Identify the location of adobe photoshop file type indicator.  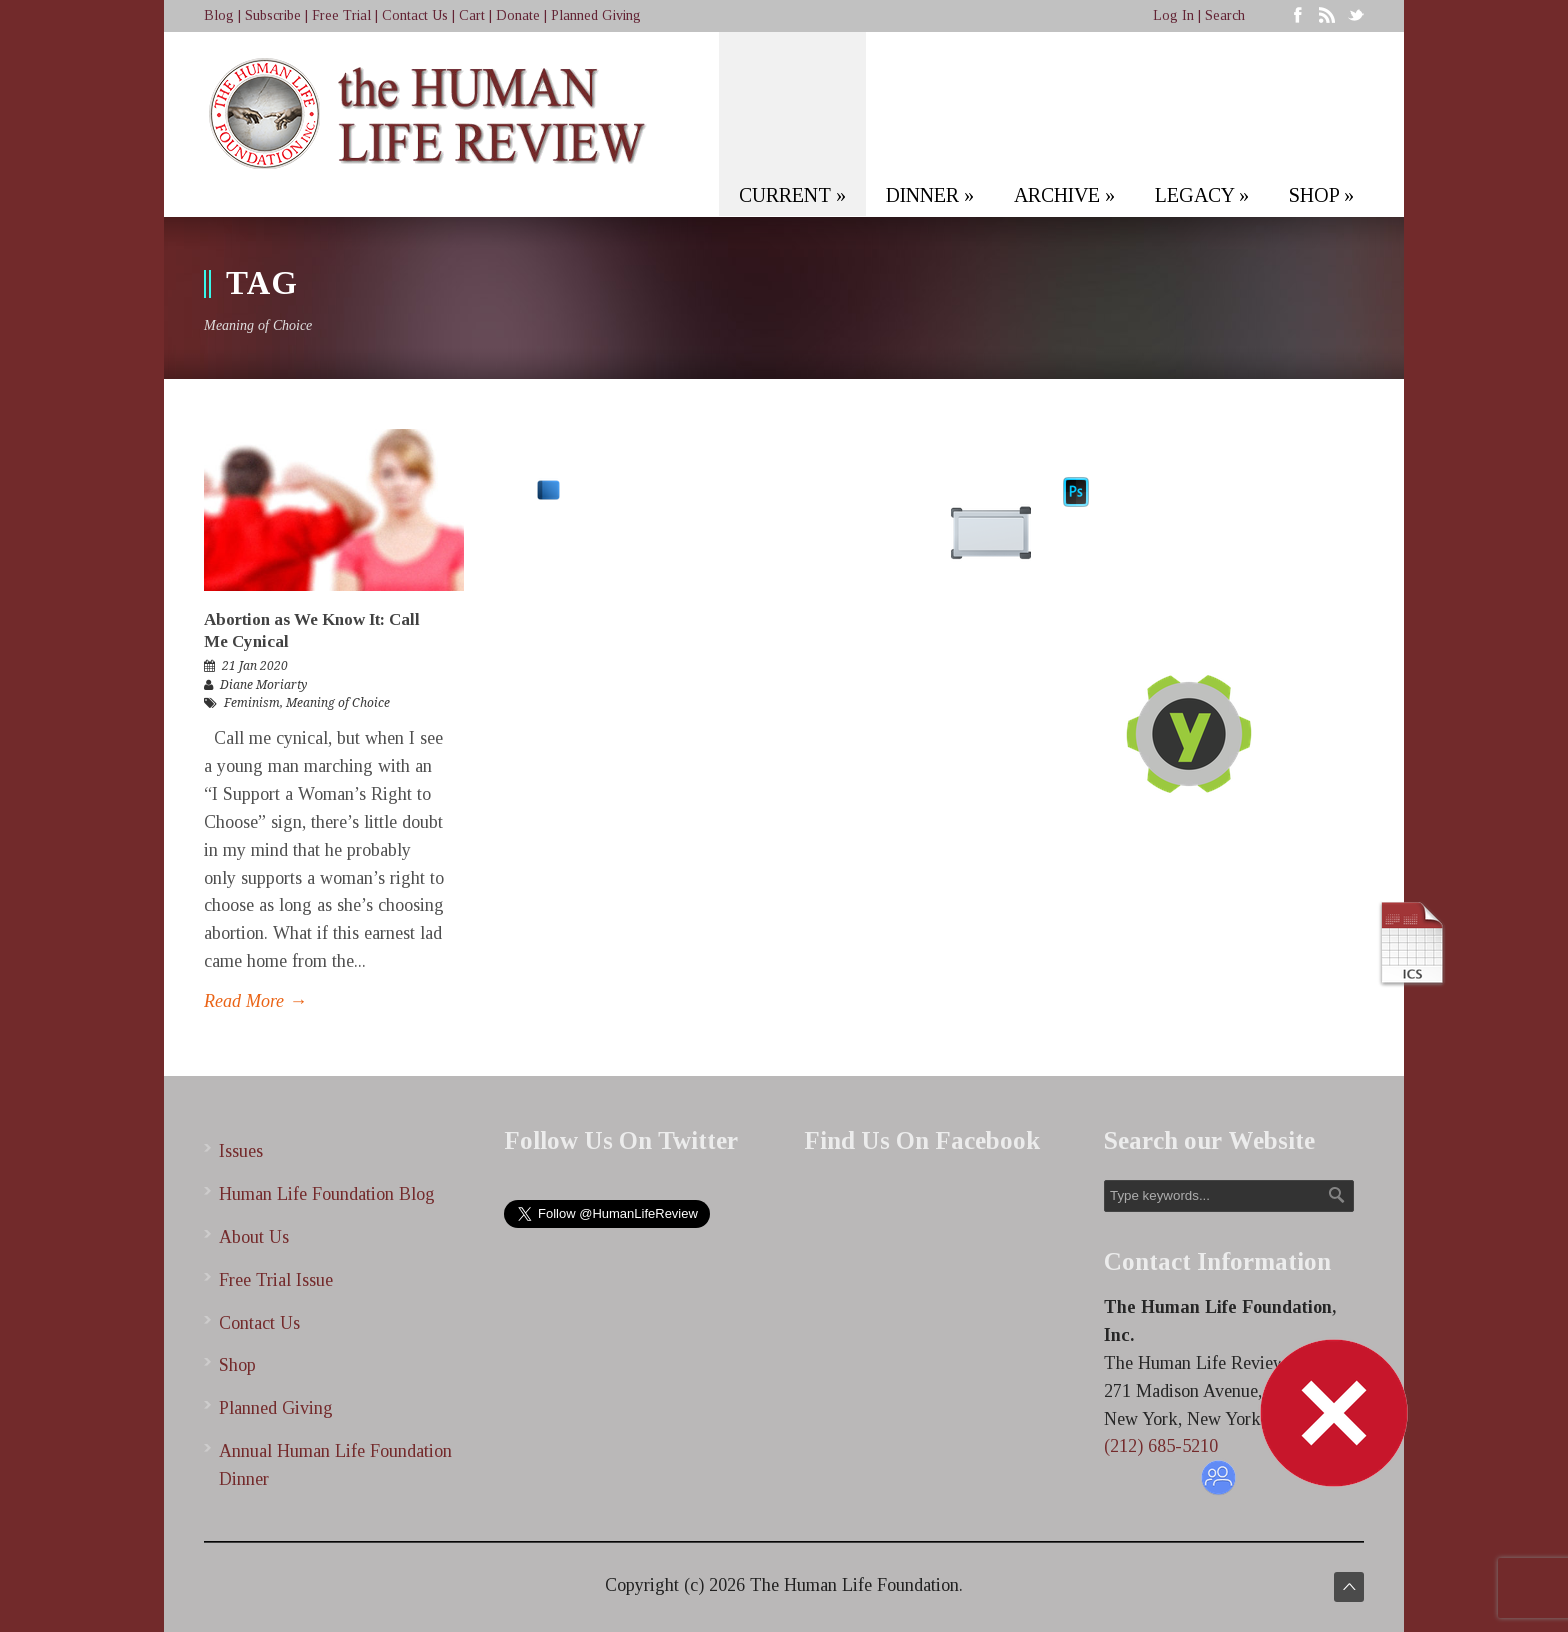
(1076, 492).